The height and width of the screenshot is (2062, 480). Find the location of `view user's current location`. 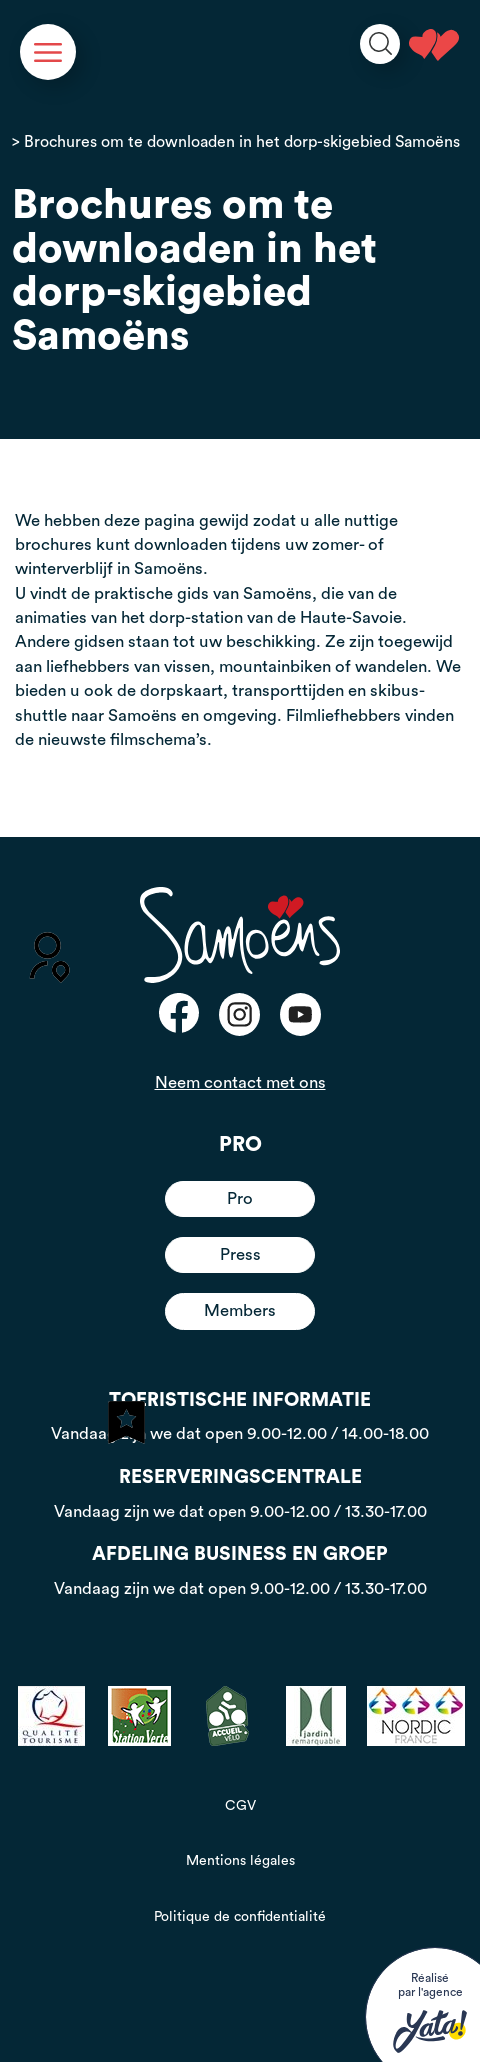

view user's current location is located at coordinates (47, 956).